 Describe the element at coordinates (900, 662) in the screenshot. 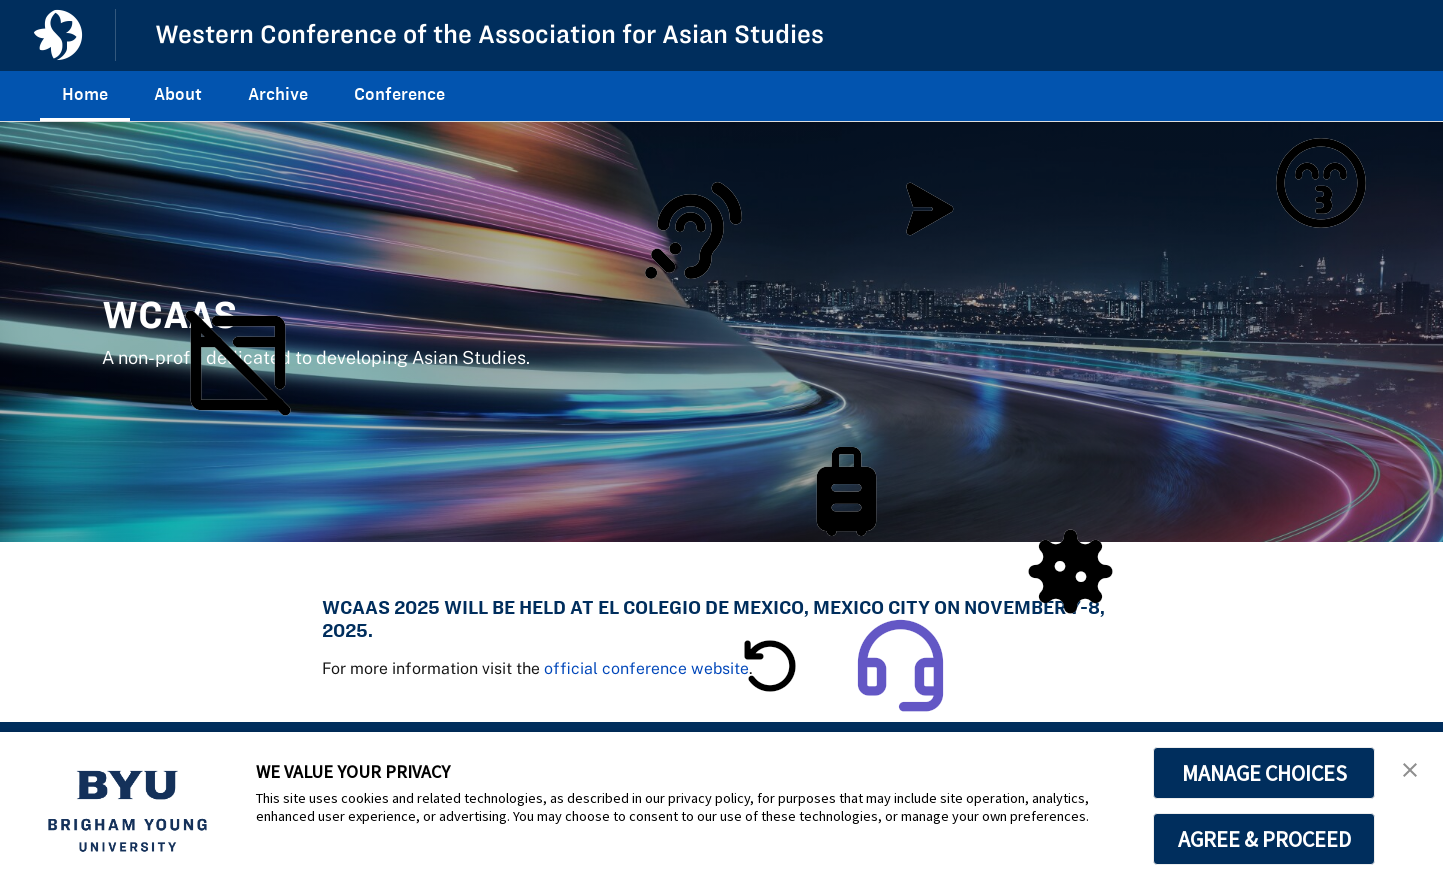

I see `contact customer support` at that location.